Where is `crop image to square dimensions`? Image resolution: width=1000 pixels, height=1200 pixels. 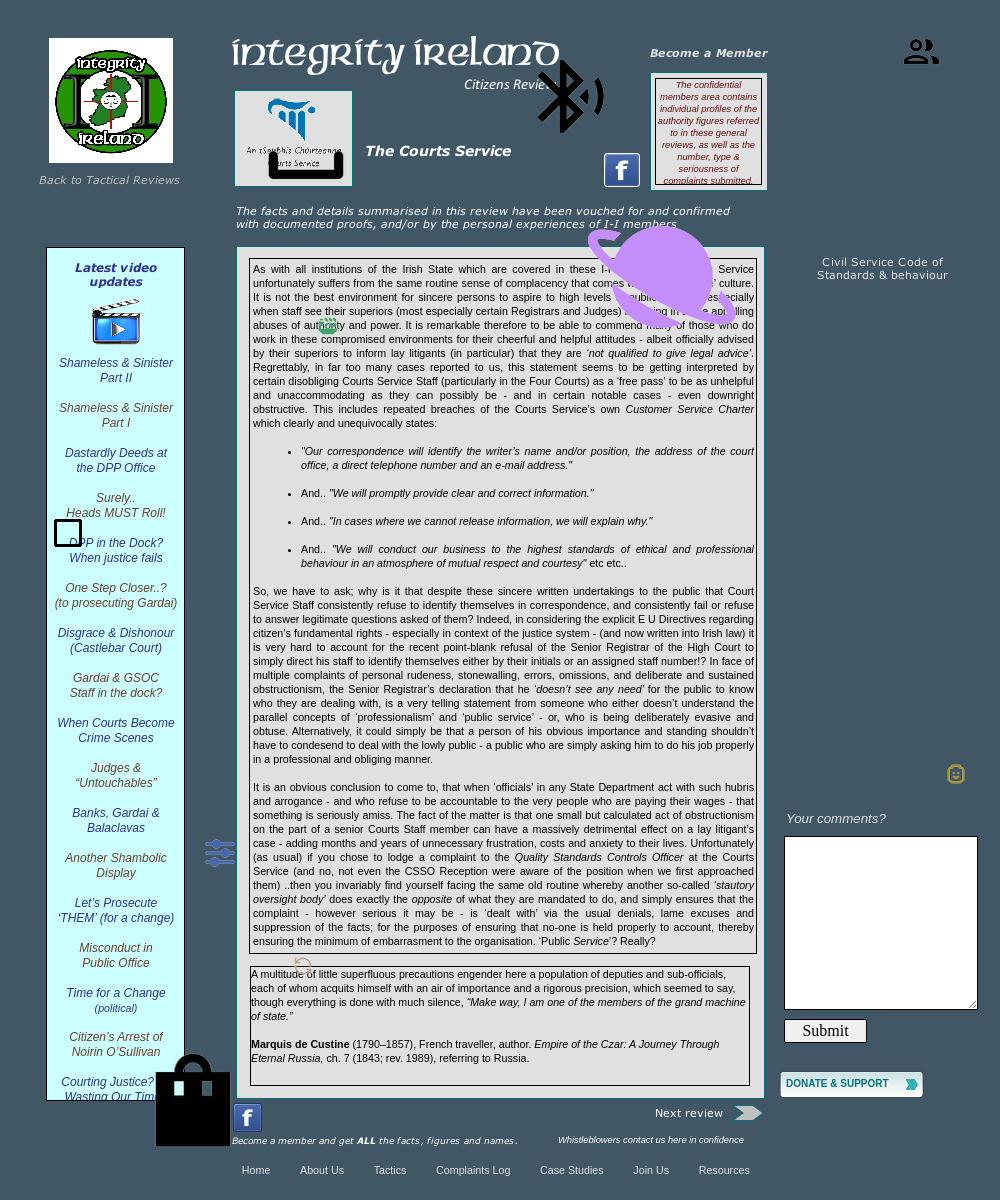 crop image to square dimensions is located at coordinates (68, 533).